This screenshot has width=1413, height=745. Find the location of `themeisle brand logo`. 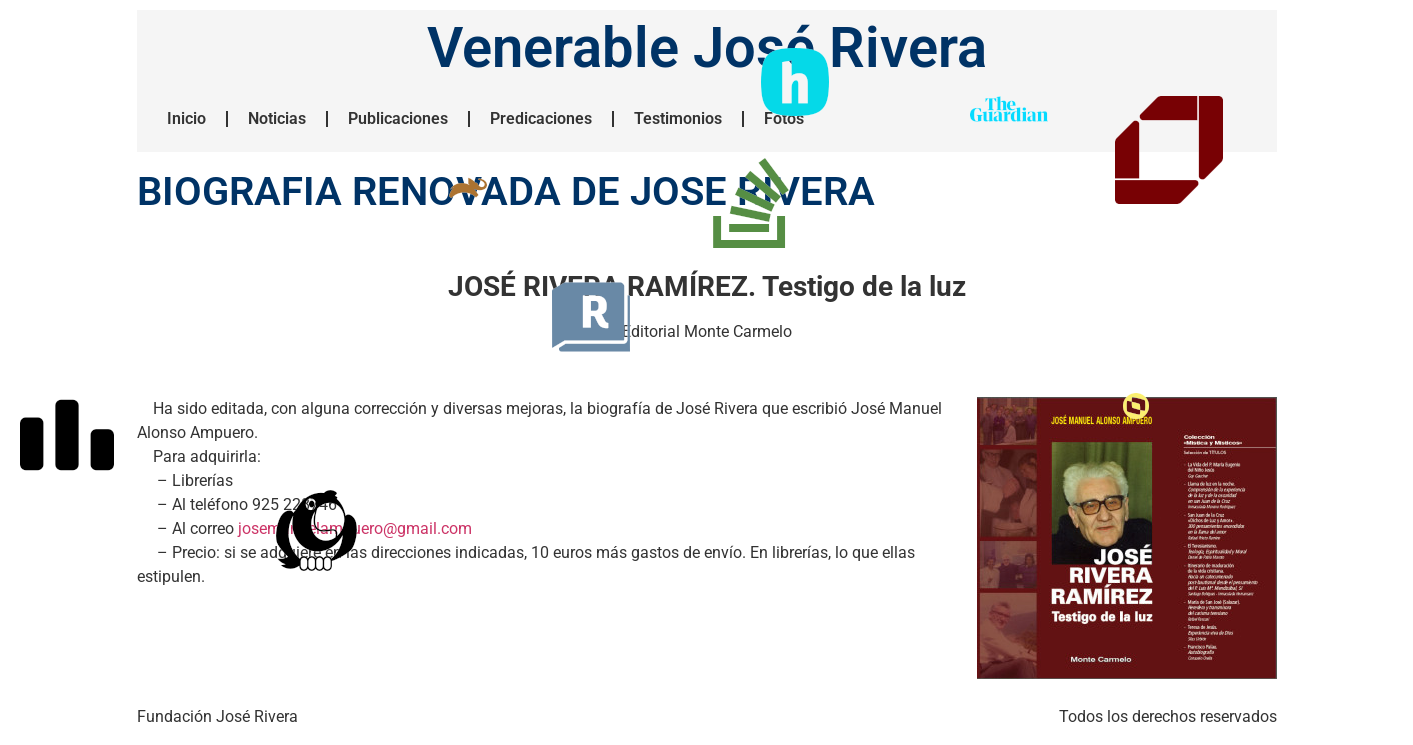

themeisle brand logo is located at coordinates (316, 530).